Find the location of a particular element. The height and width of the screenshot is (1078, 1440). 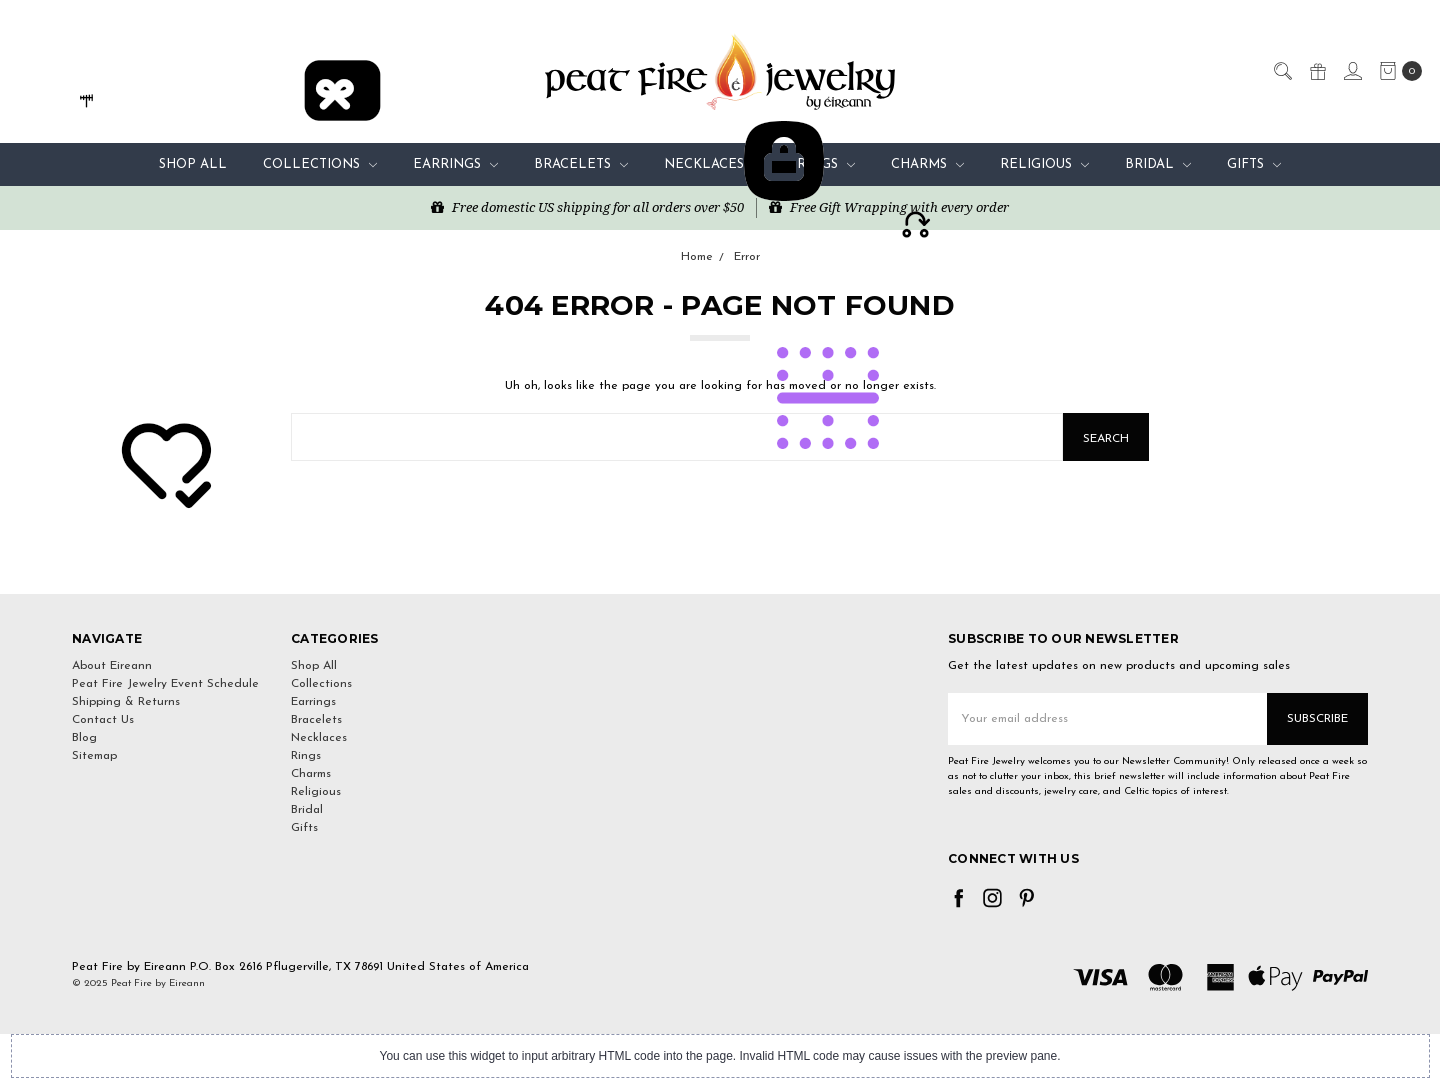

item added to favorites successfully is located at coordinates (166, 463).